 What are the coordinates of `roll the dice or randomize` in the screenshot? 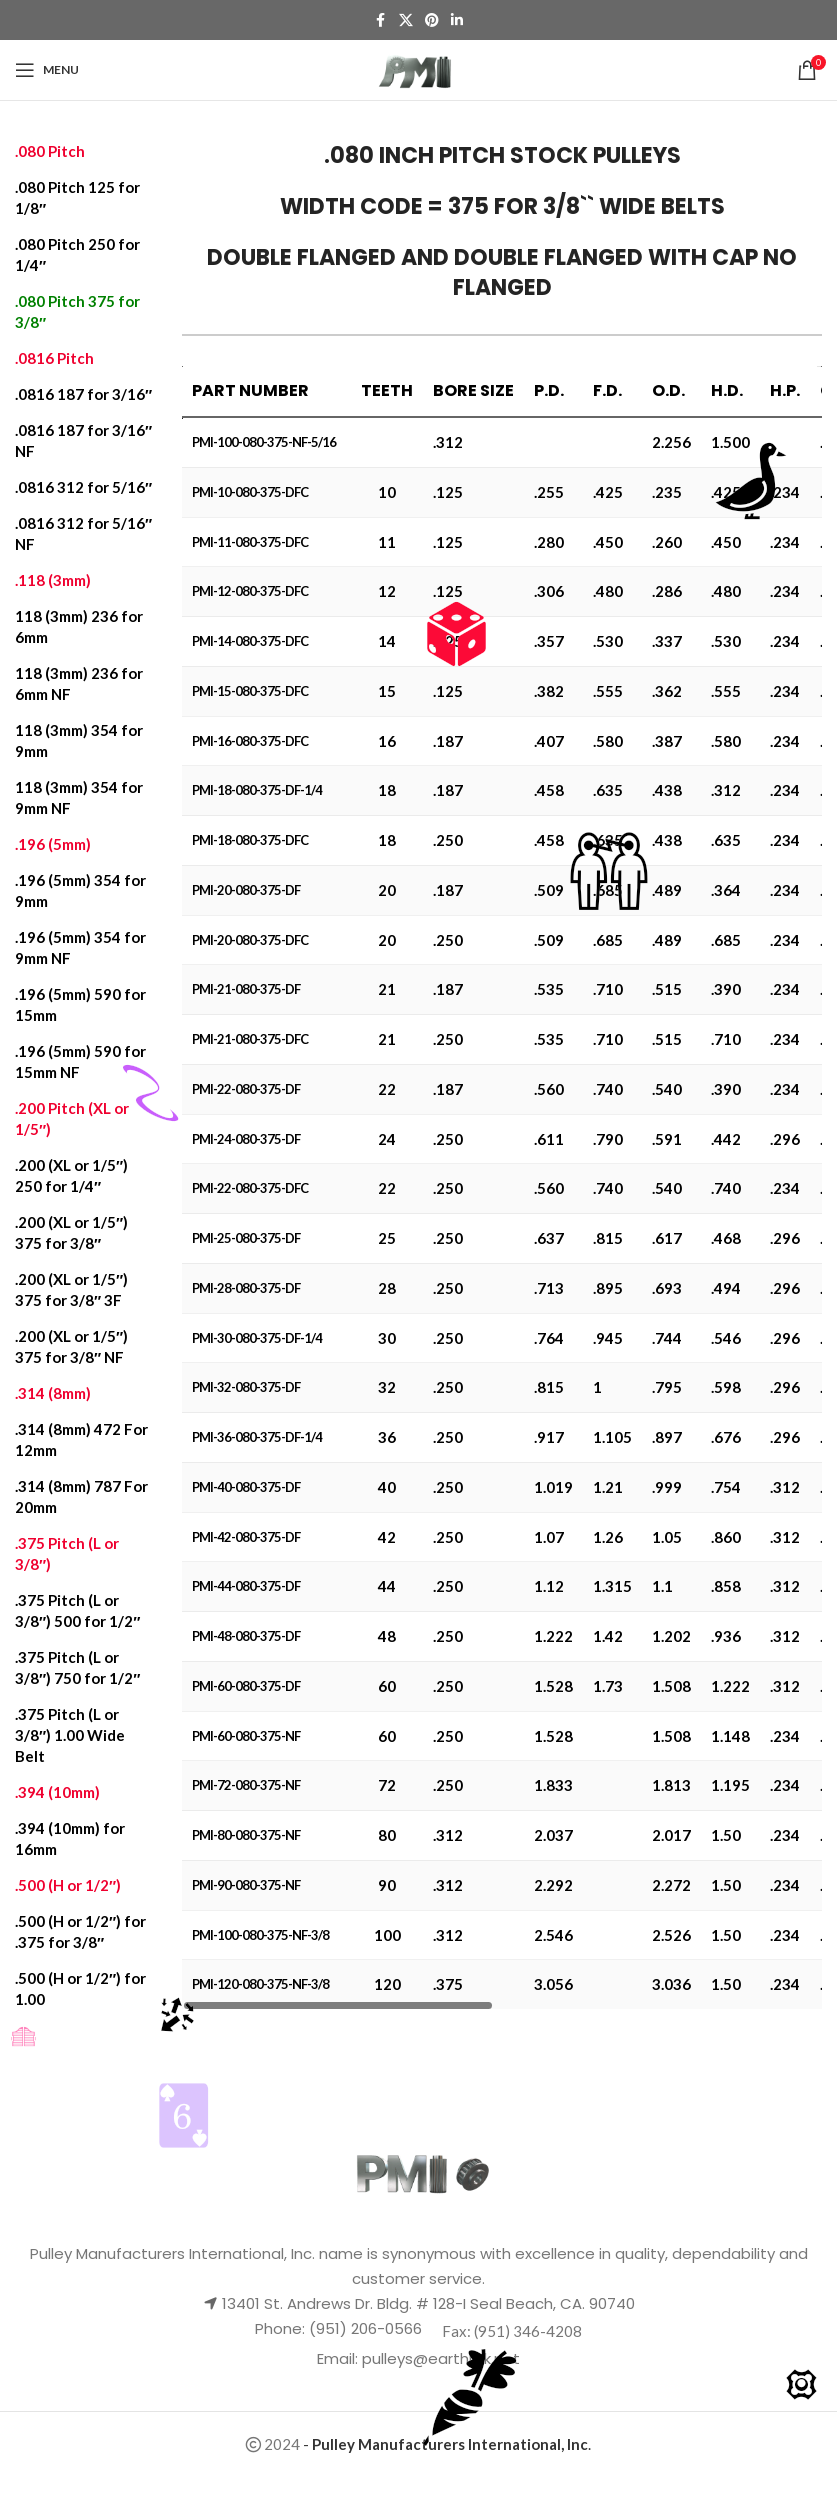 It's located at (456, 634).